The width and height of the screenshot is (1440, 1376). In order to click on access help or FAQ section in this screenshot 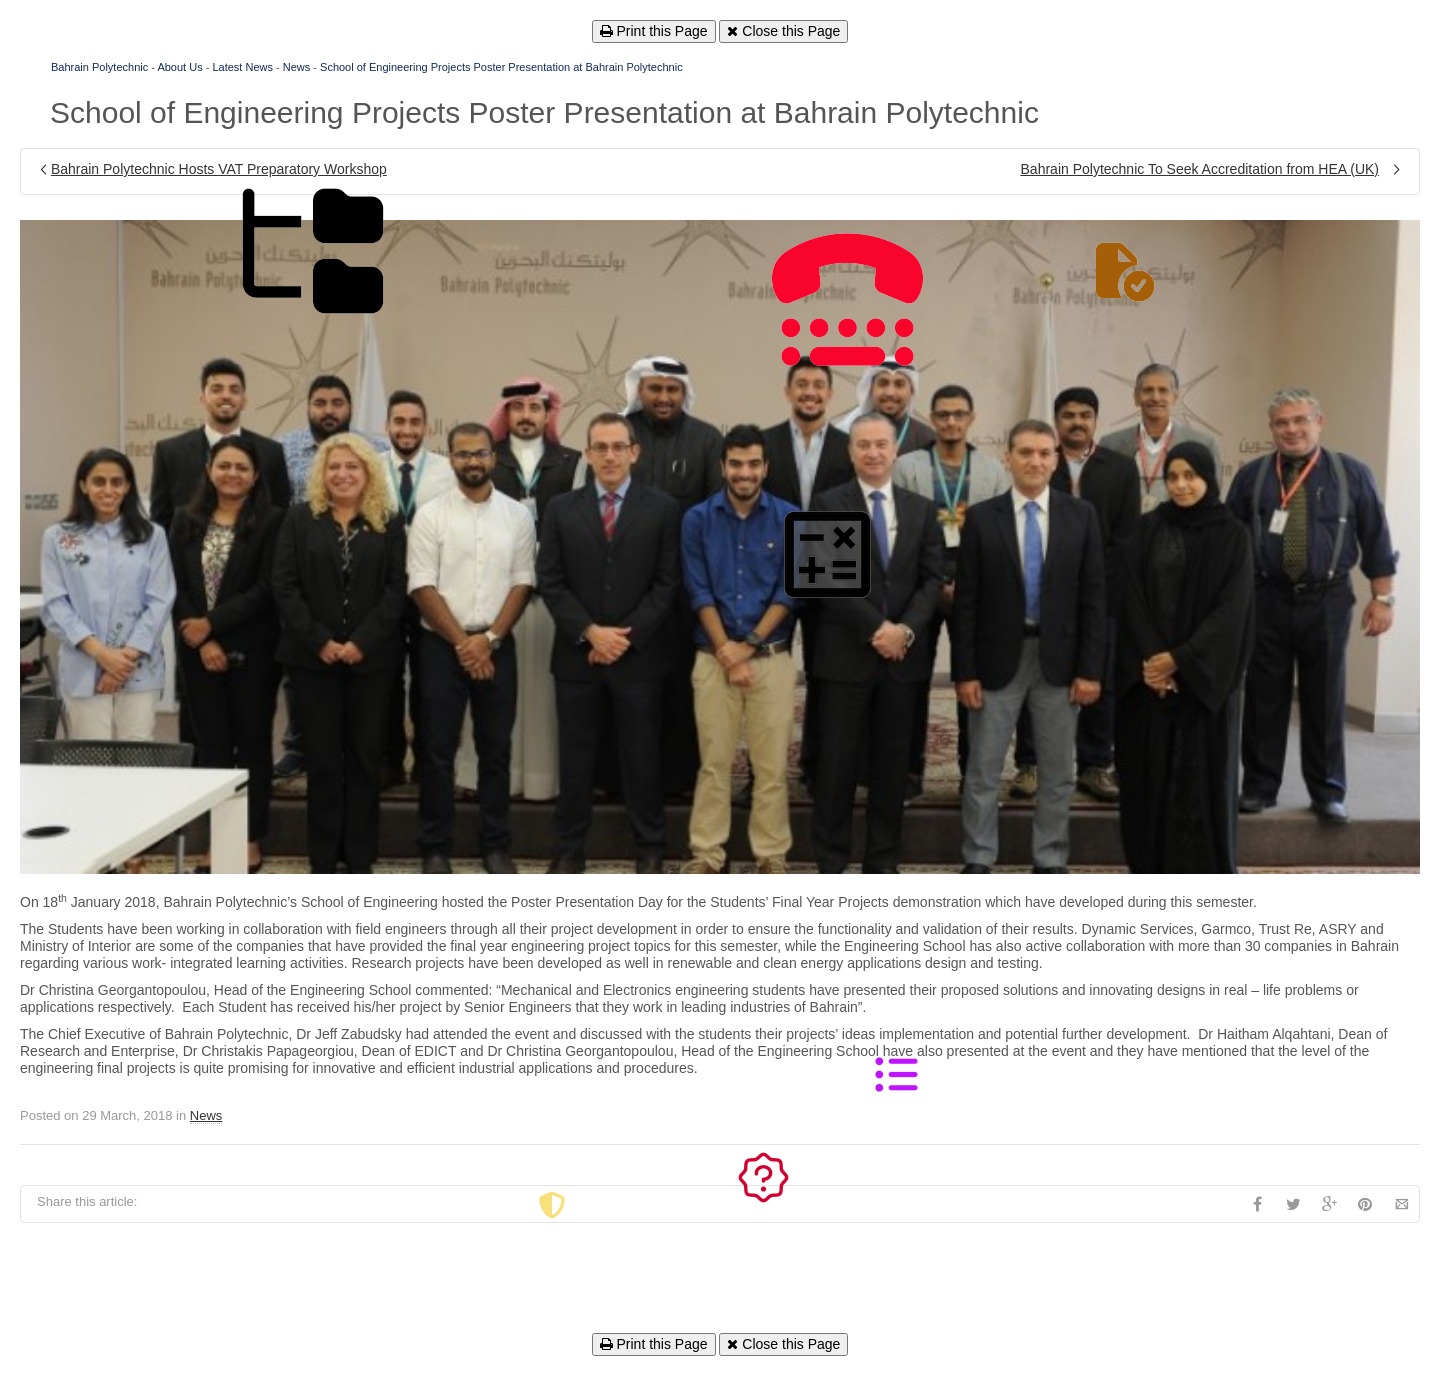, I will do `click(763, 1177)`.